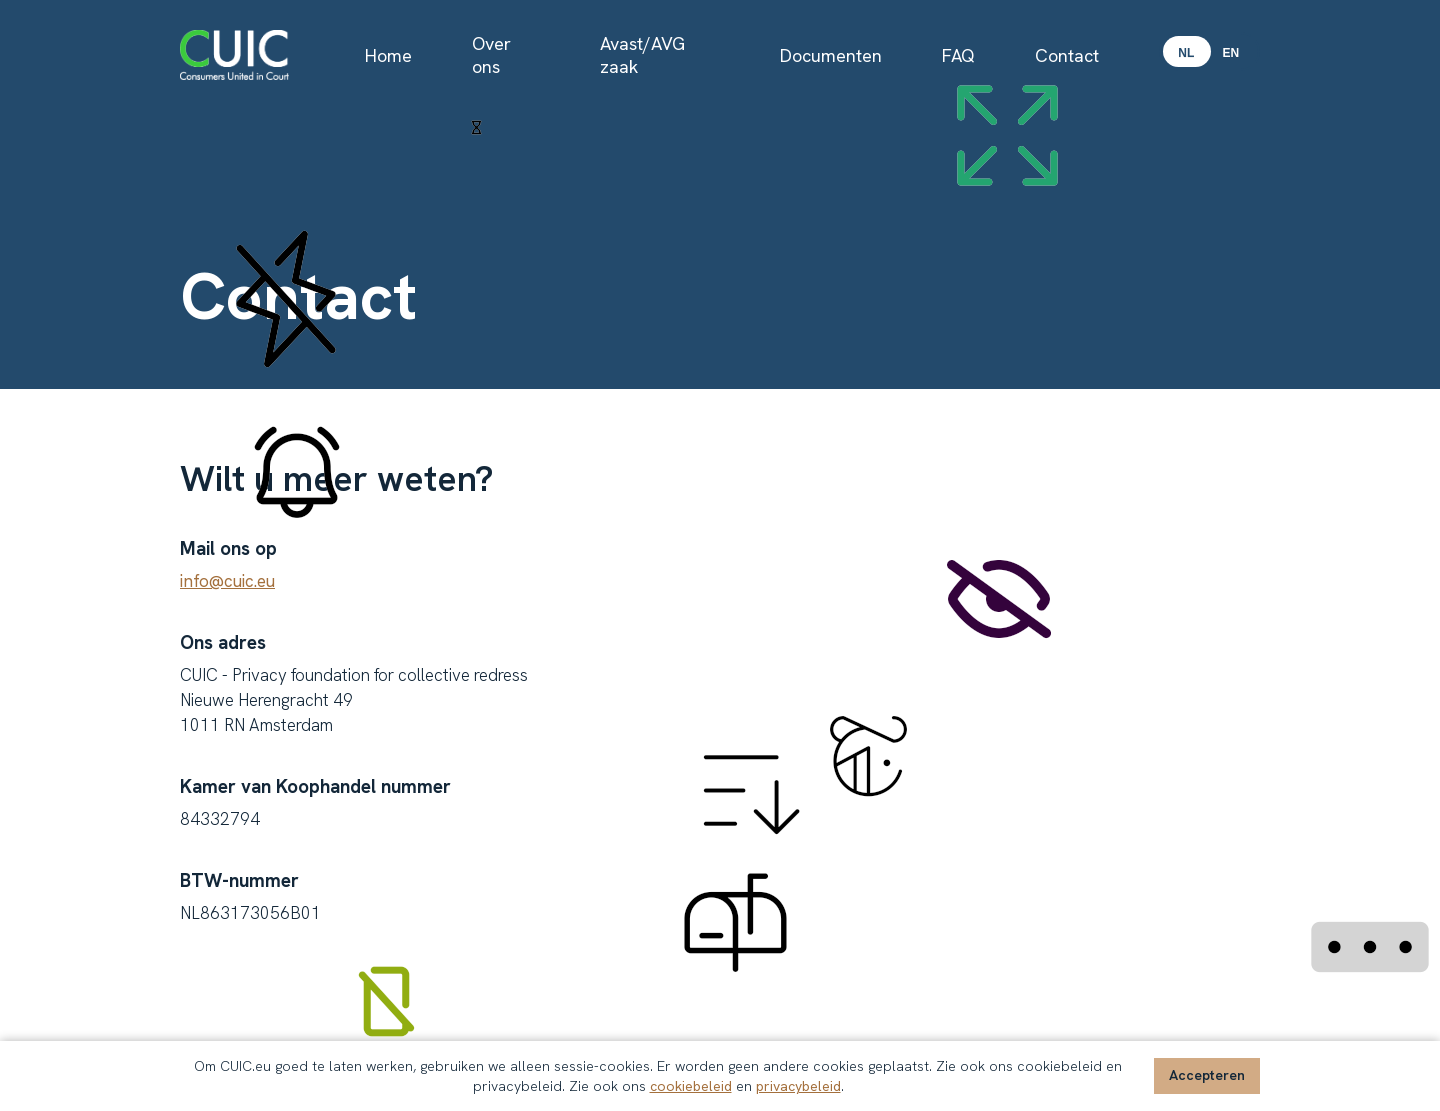  What do you see at coordinates (1370, 947) in the screenshot?
I see `open more options menu` at bounding box center [1370, 947].